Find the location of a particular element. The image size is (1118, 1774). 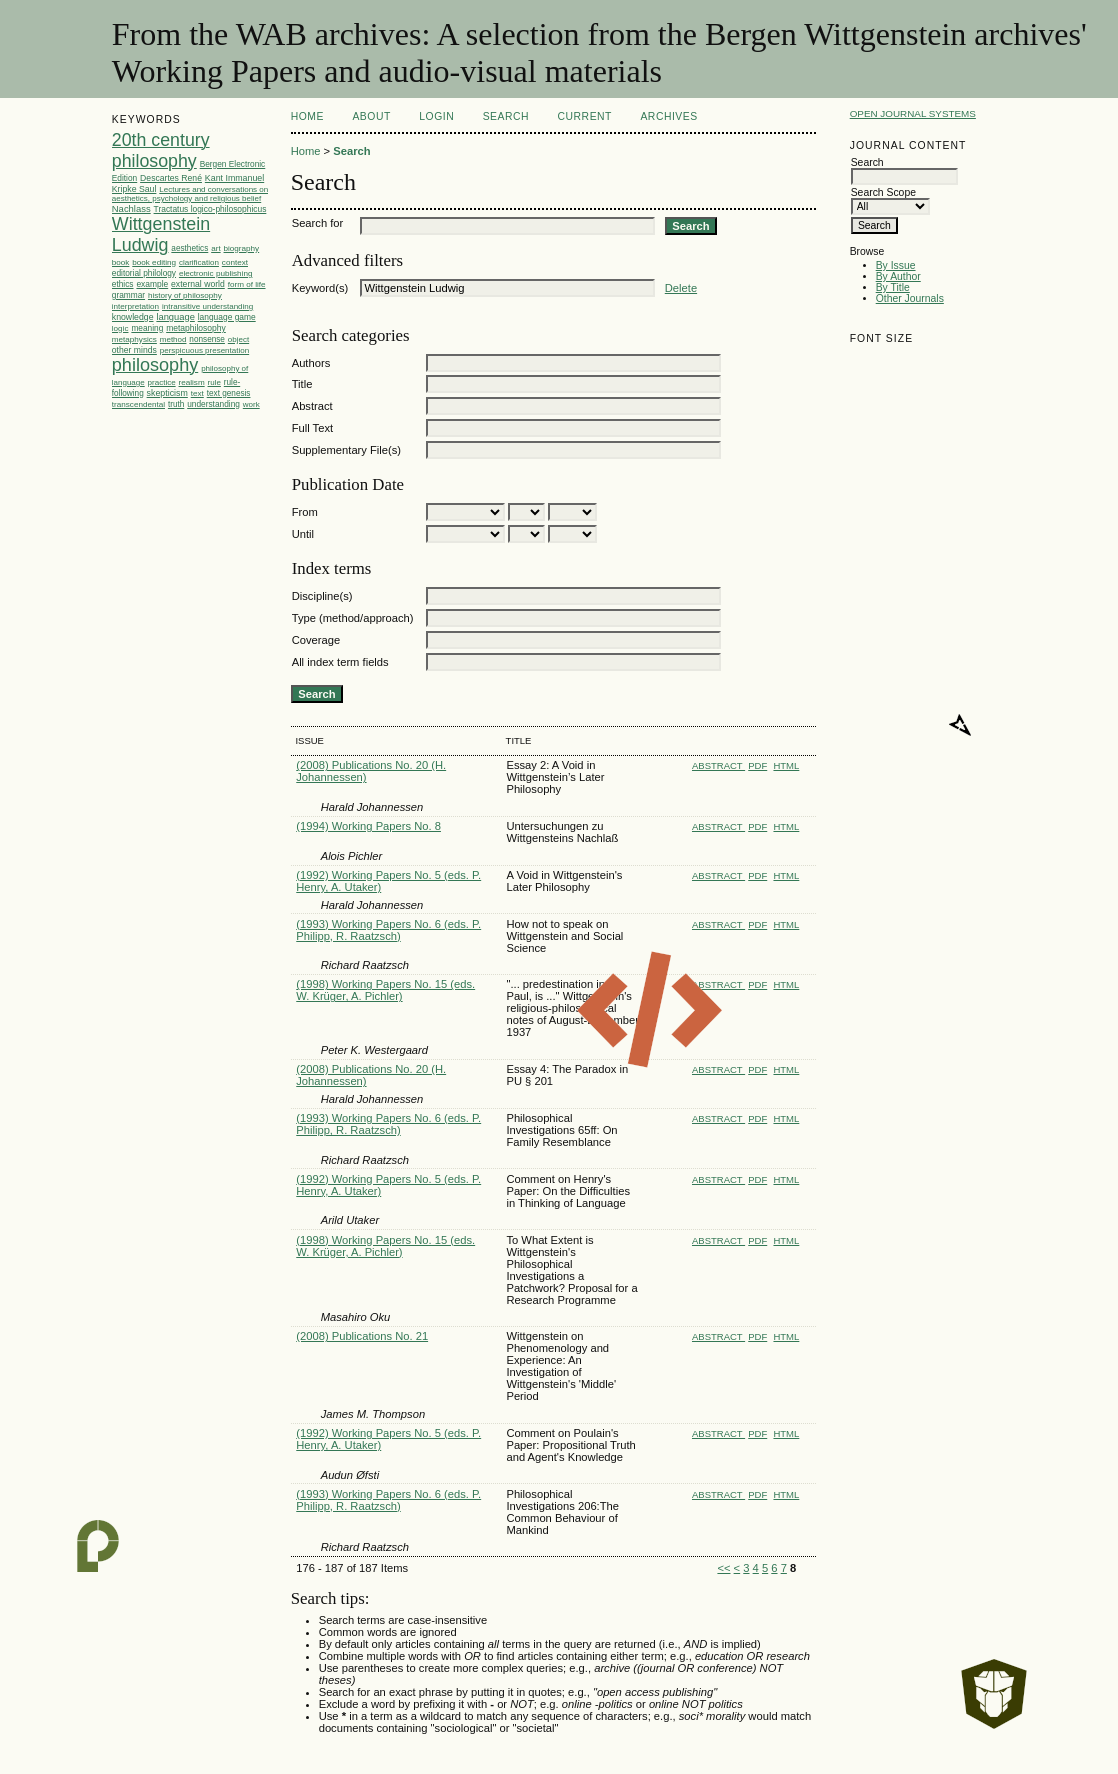

open mapillary street-level imagery app is located at coordinates (960, 725).